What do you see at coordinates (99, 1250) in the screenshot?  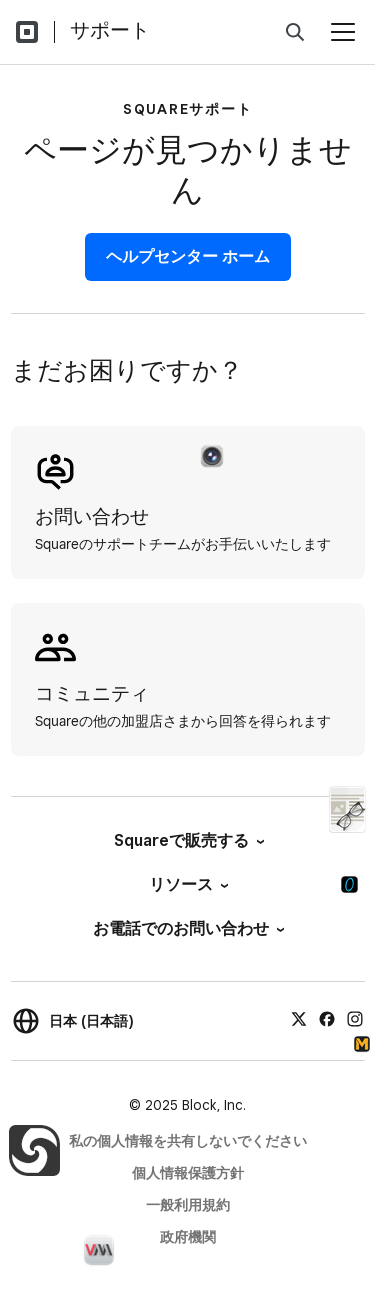 I see `open virt-manager virtual machine management app` at bounding box center [99, 1250].